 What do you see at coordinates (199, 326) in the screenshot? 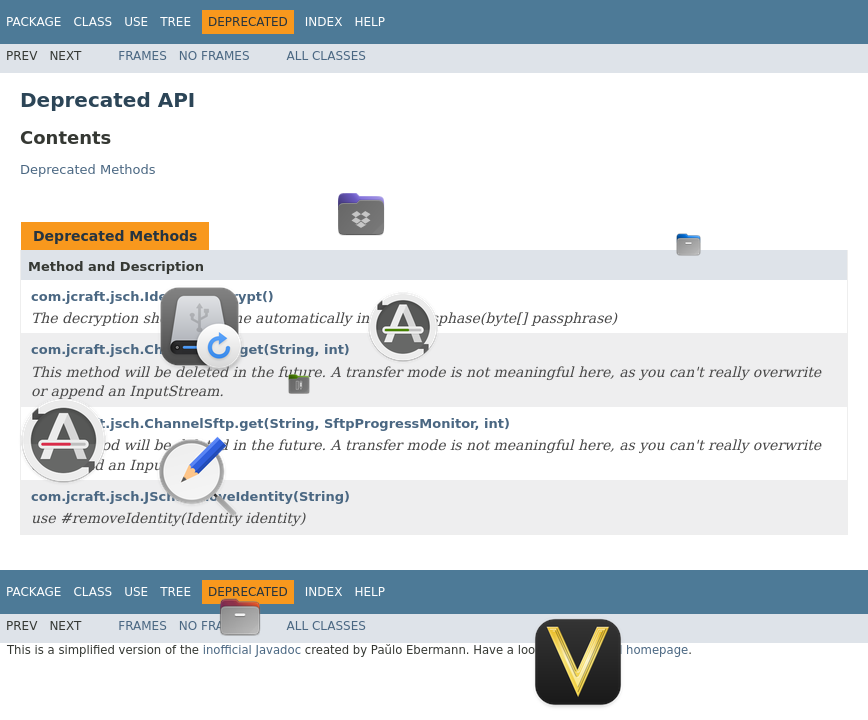
I see `format or erase a USB drive` at bounding box center [199, 326].